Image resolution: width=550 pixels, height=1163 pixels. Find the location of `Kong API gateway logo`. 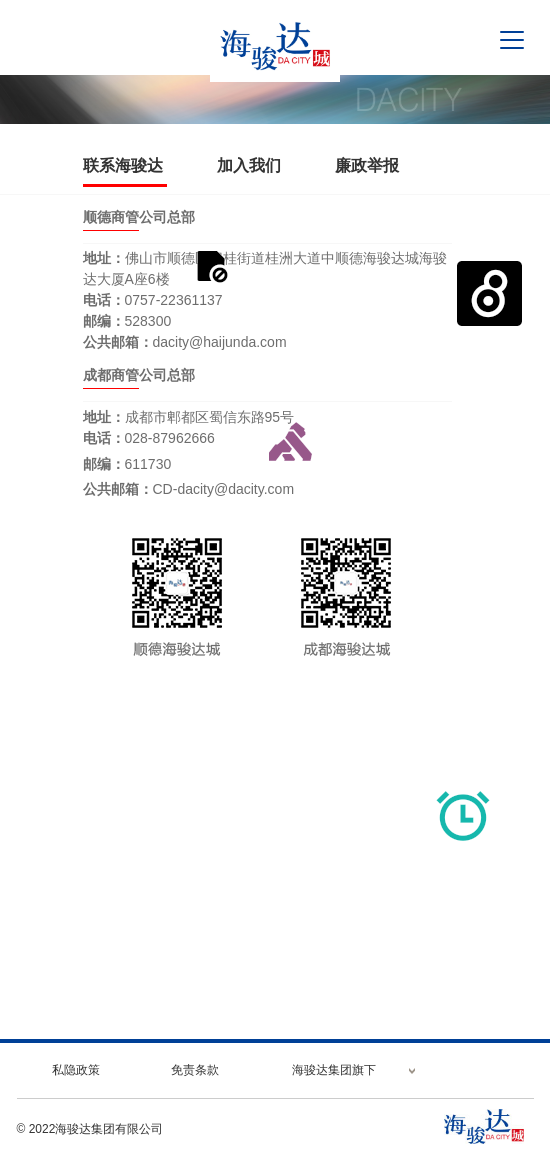

Kong API gateway logo is located at coordinates (290, 441).